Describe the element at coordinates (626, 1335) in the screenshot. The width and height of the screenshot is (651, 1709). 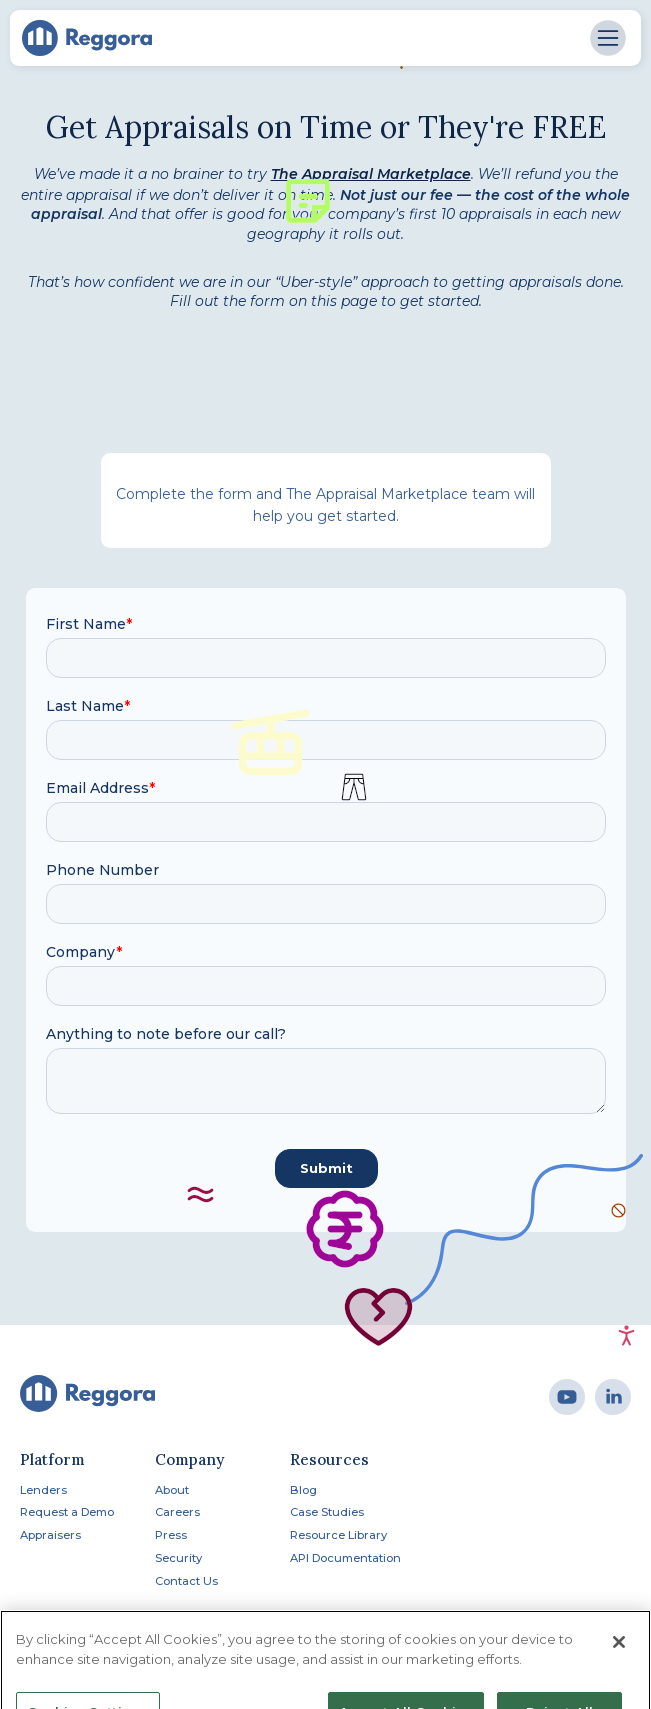
I see `indicates pedestrian or walking mode` at that location.